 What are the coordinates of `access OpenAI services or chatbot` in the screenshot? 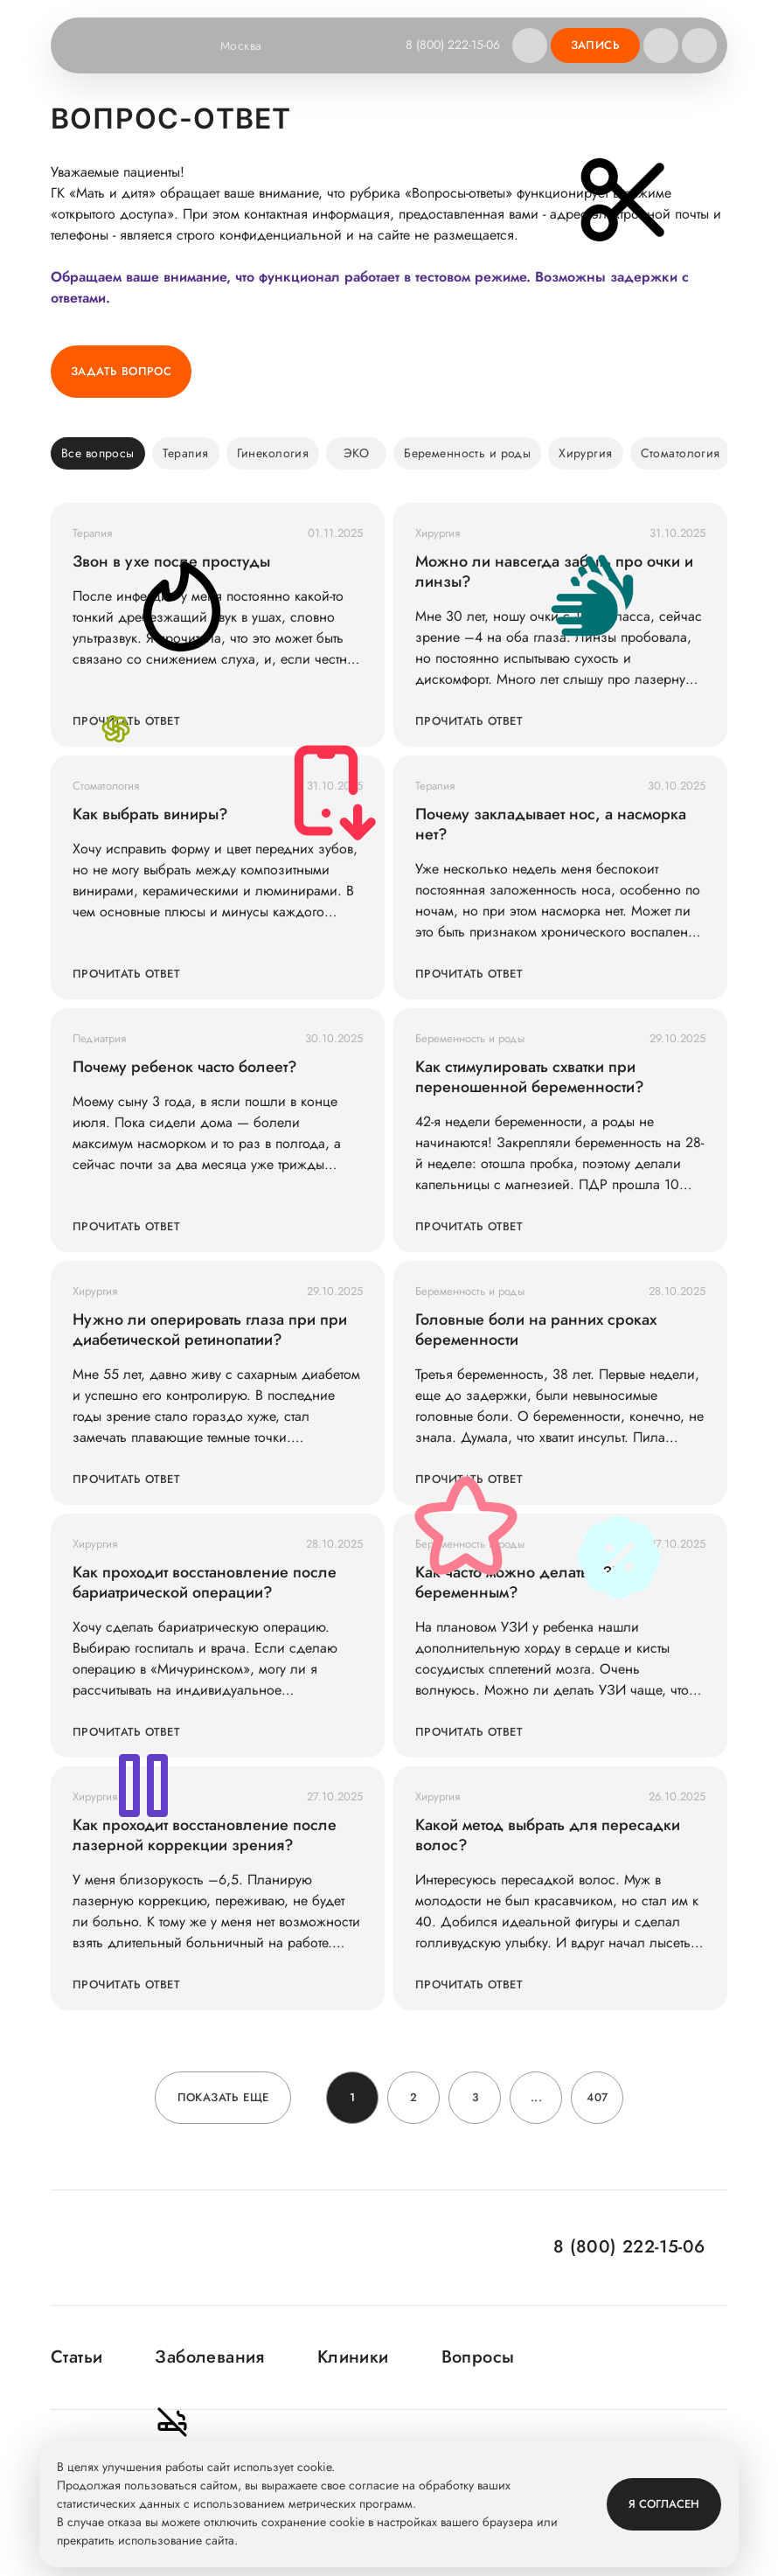 It's located at (115, 728).